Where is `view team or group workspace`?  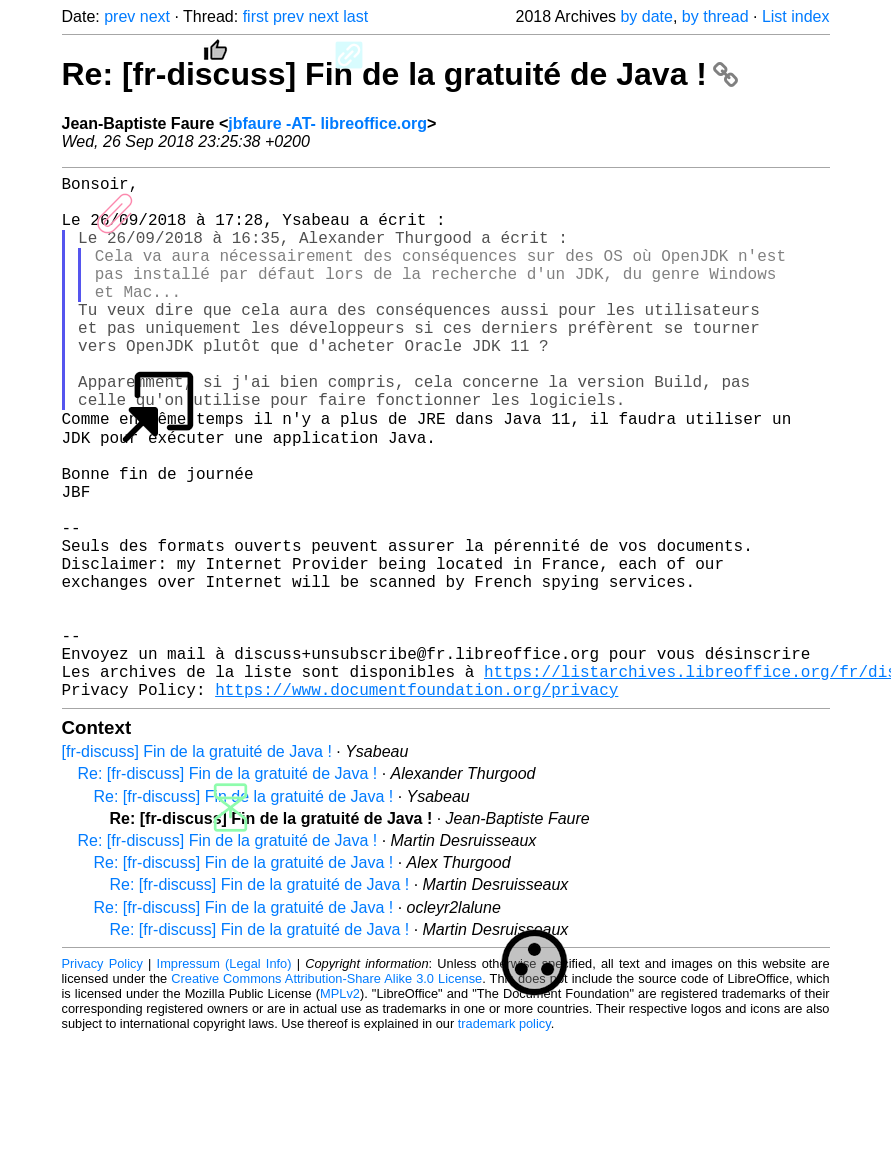
view team or group workspace is located at coordinates (534, 962).